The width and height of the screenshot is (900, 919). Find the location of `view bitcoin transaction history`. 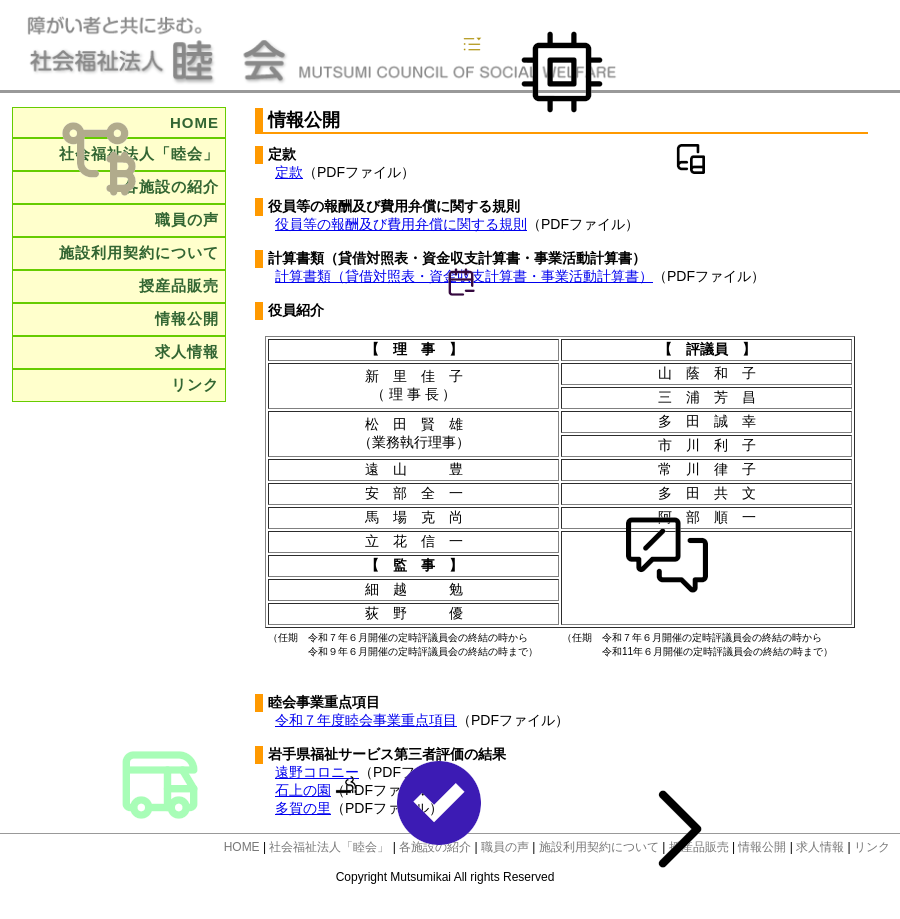

view bitcoin transaction history is located at coordinates (99, 159).